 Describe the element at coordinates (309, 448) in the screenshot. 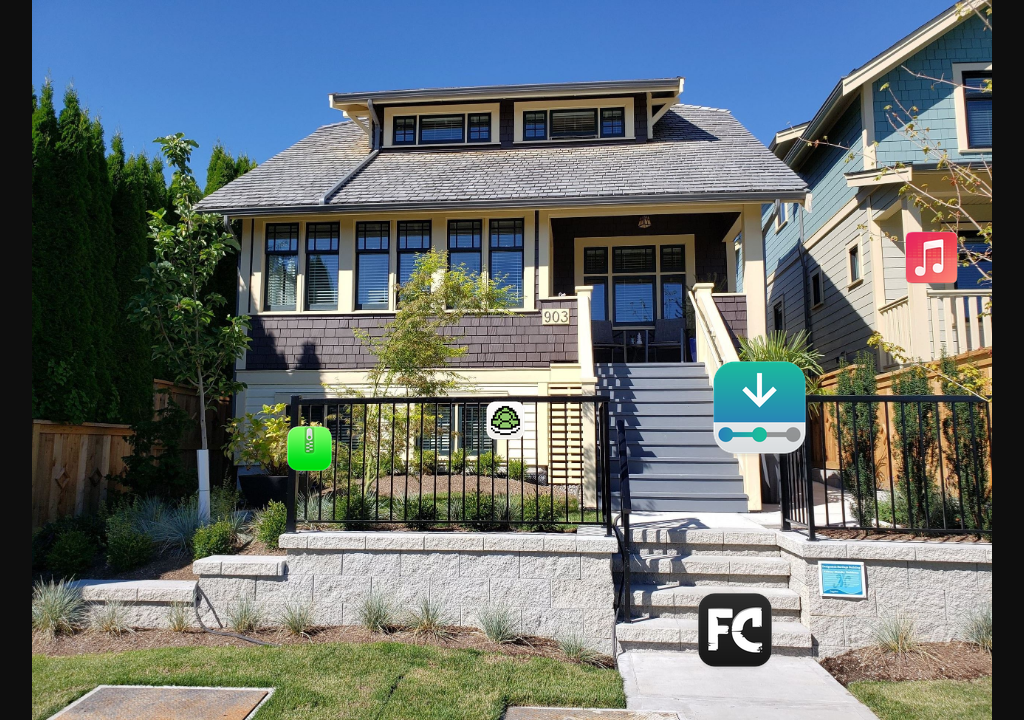

I see `open Archive Utility to compress or extract files` at that location.